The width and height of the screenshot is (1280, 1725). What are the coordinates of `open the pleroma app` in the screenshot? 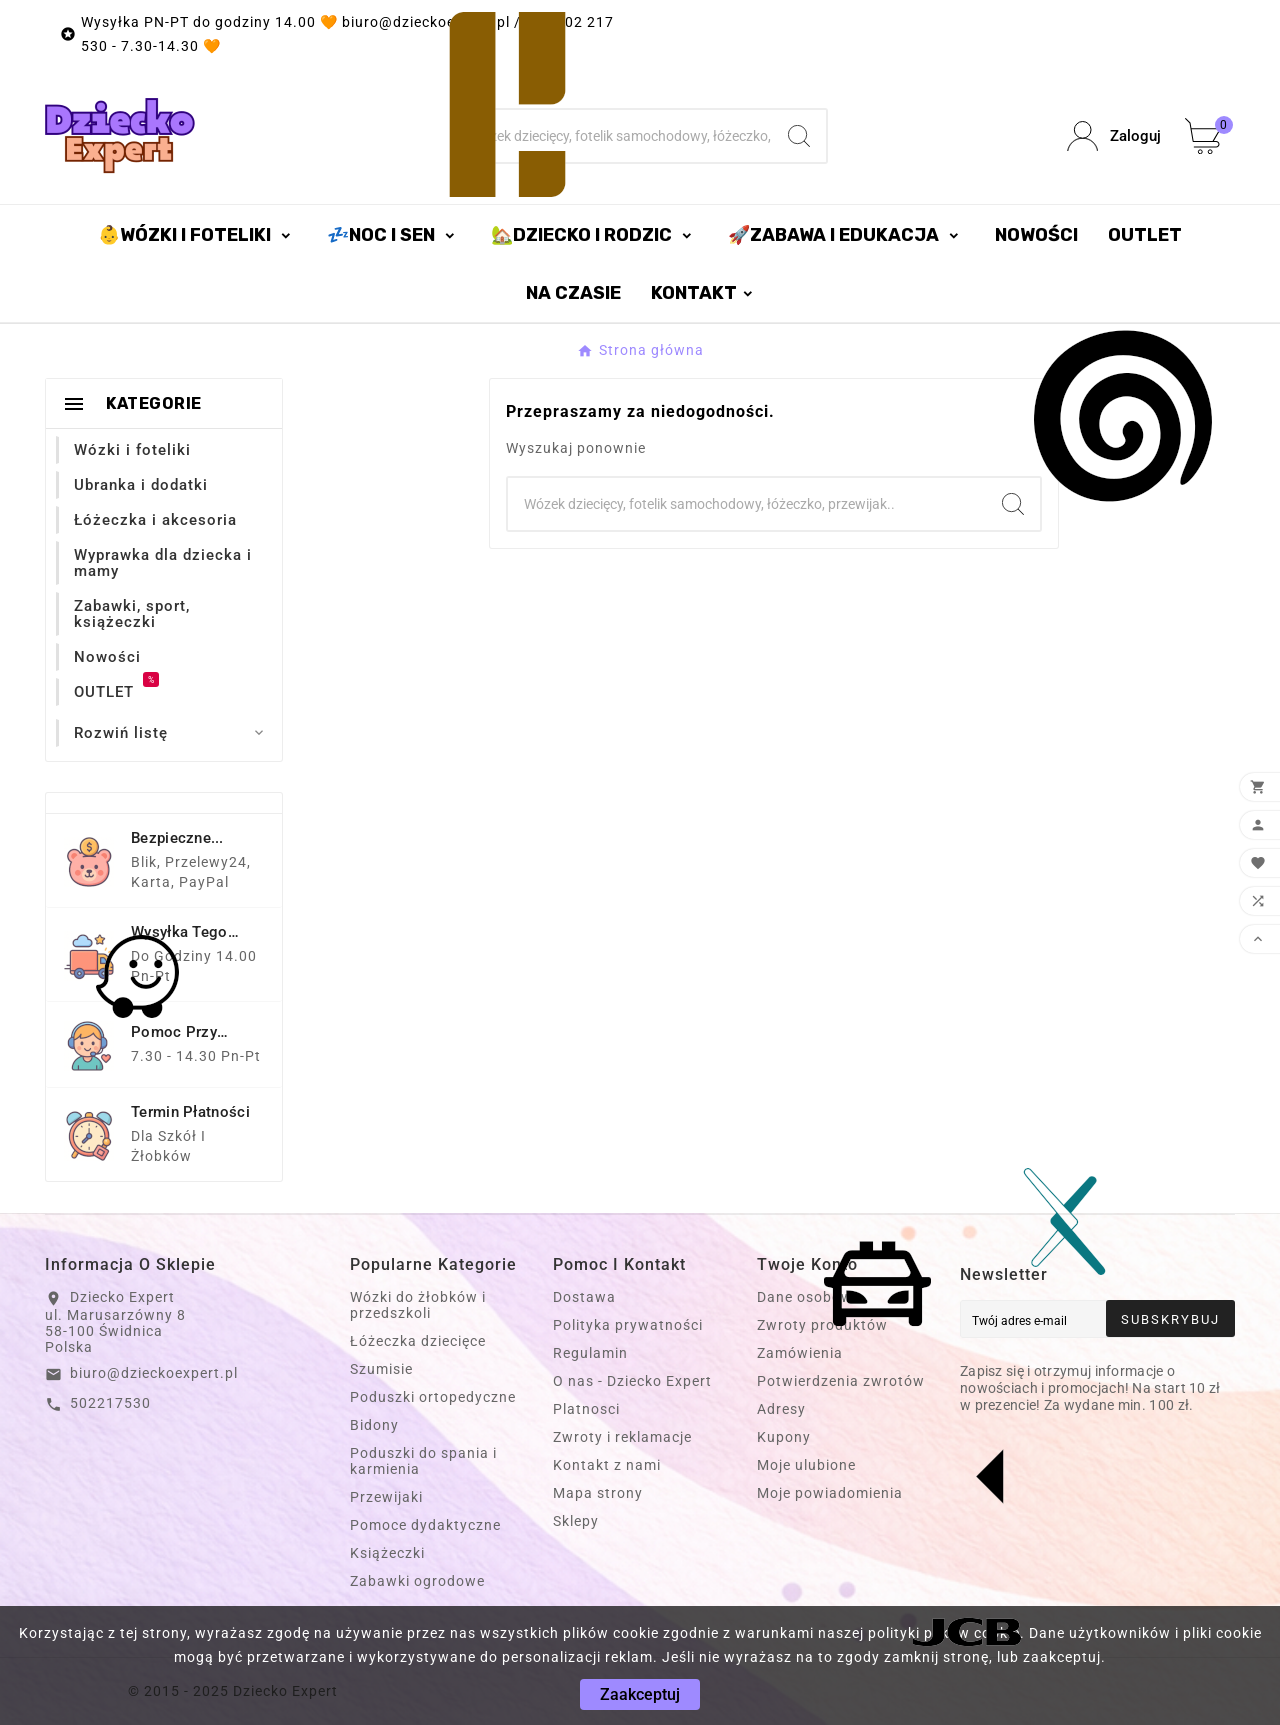 It's located at (507, 104).